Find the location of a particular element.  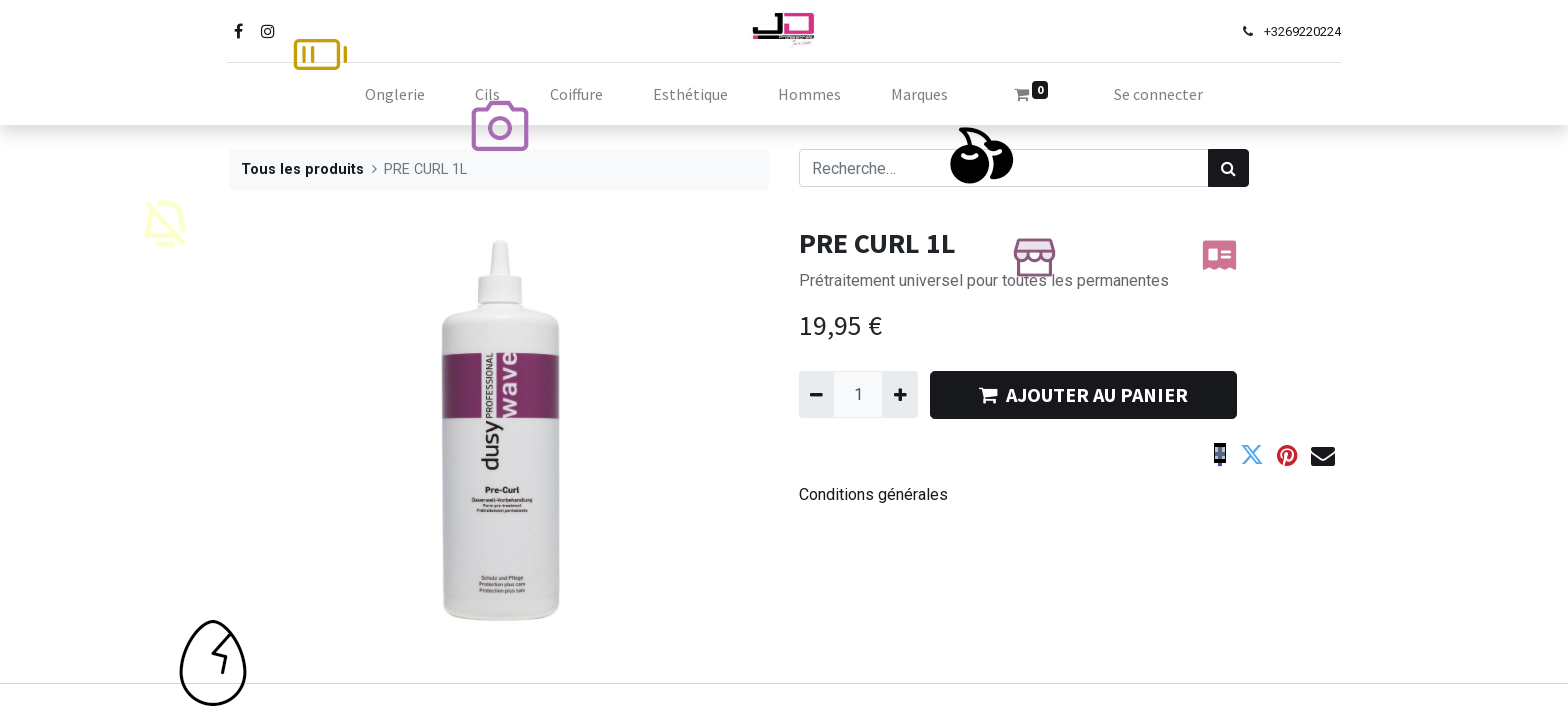

take a photo is located at coordinates (500, 127).